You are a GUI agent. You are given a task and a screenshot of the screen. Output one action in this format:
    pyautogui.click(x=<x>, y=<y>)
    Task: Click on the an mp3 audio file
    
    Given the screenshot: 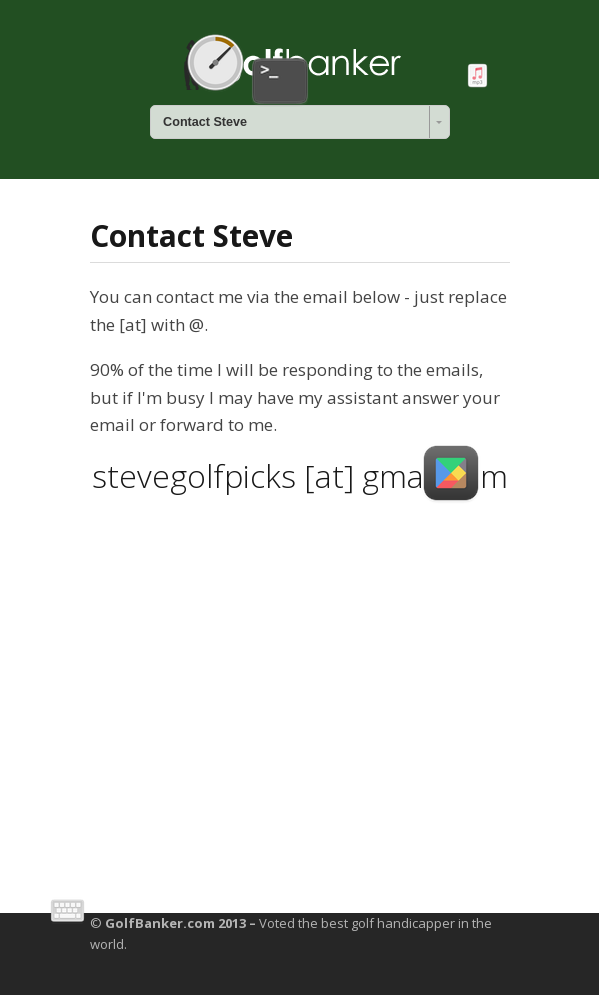 What is the action you would take?
    pyautogui.click(x=477, y=75)
    